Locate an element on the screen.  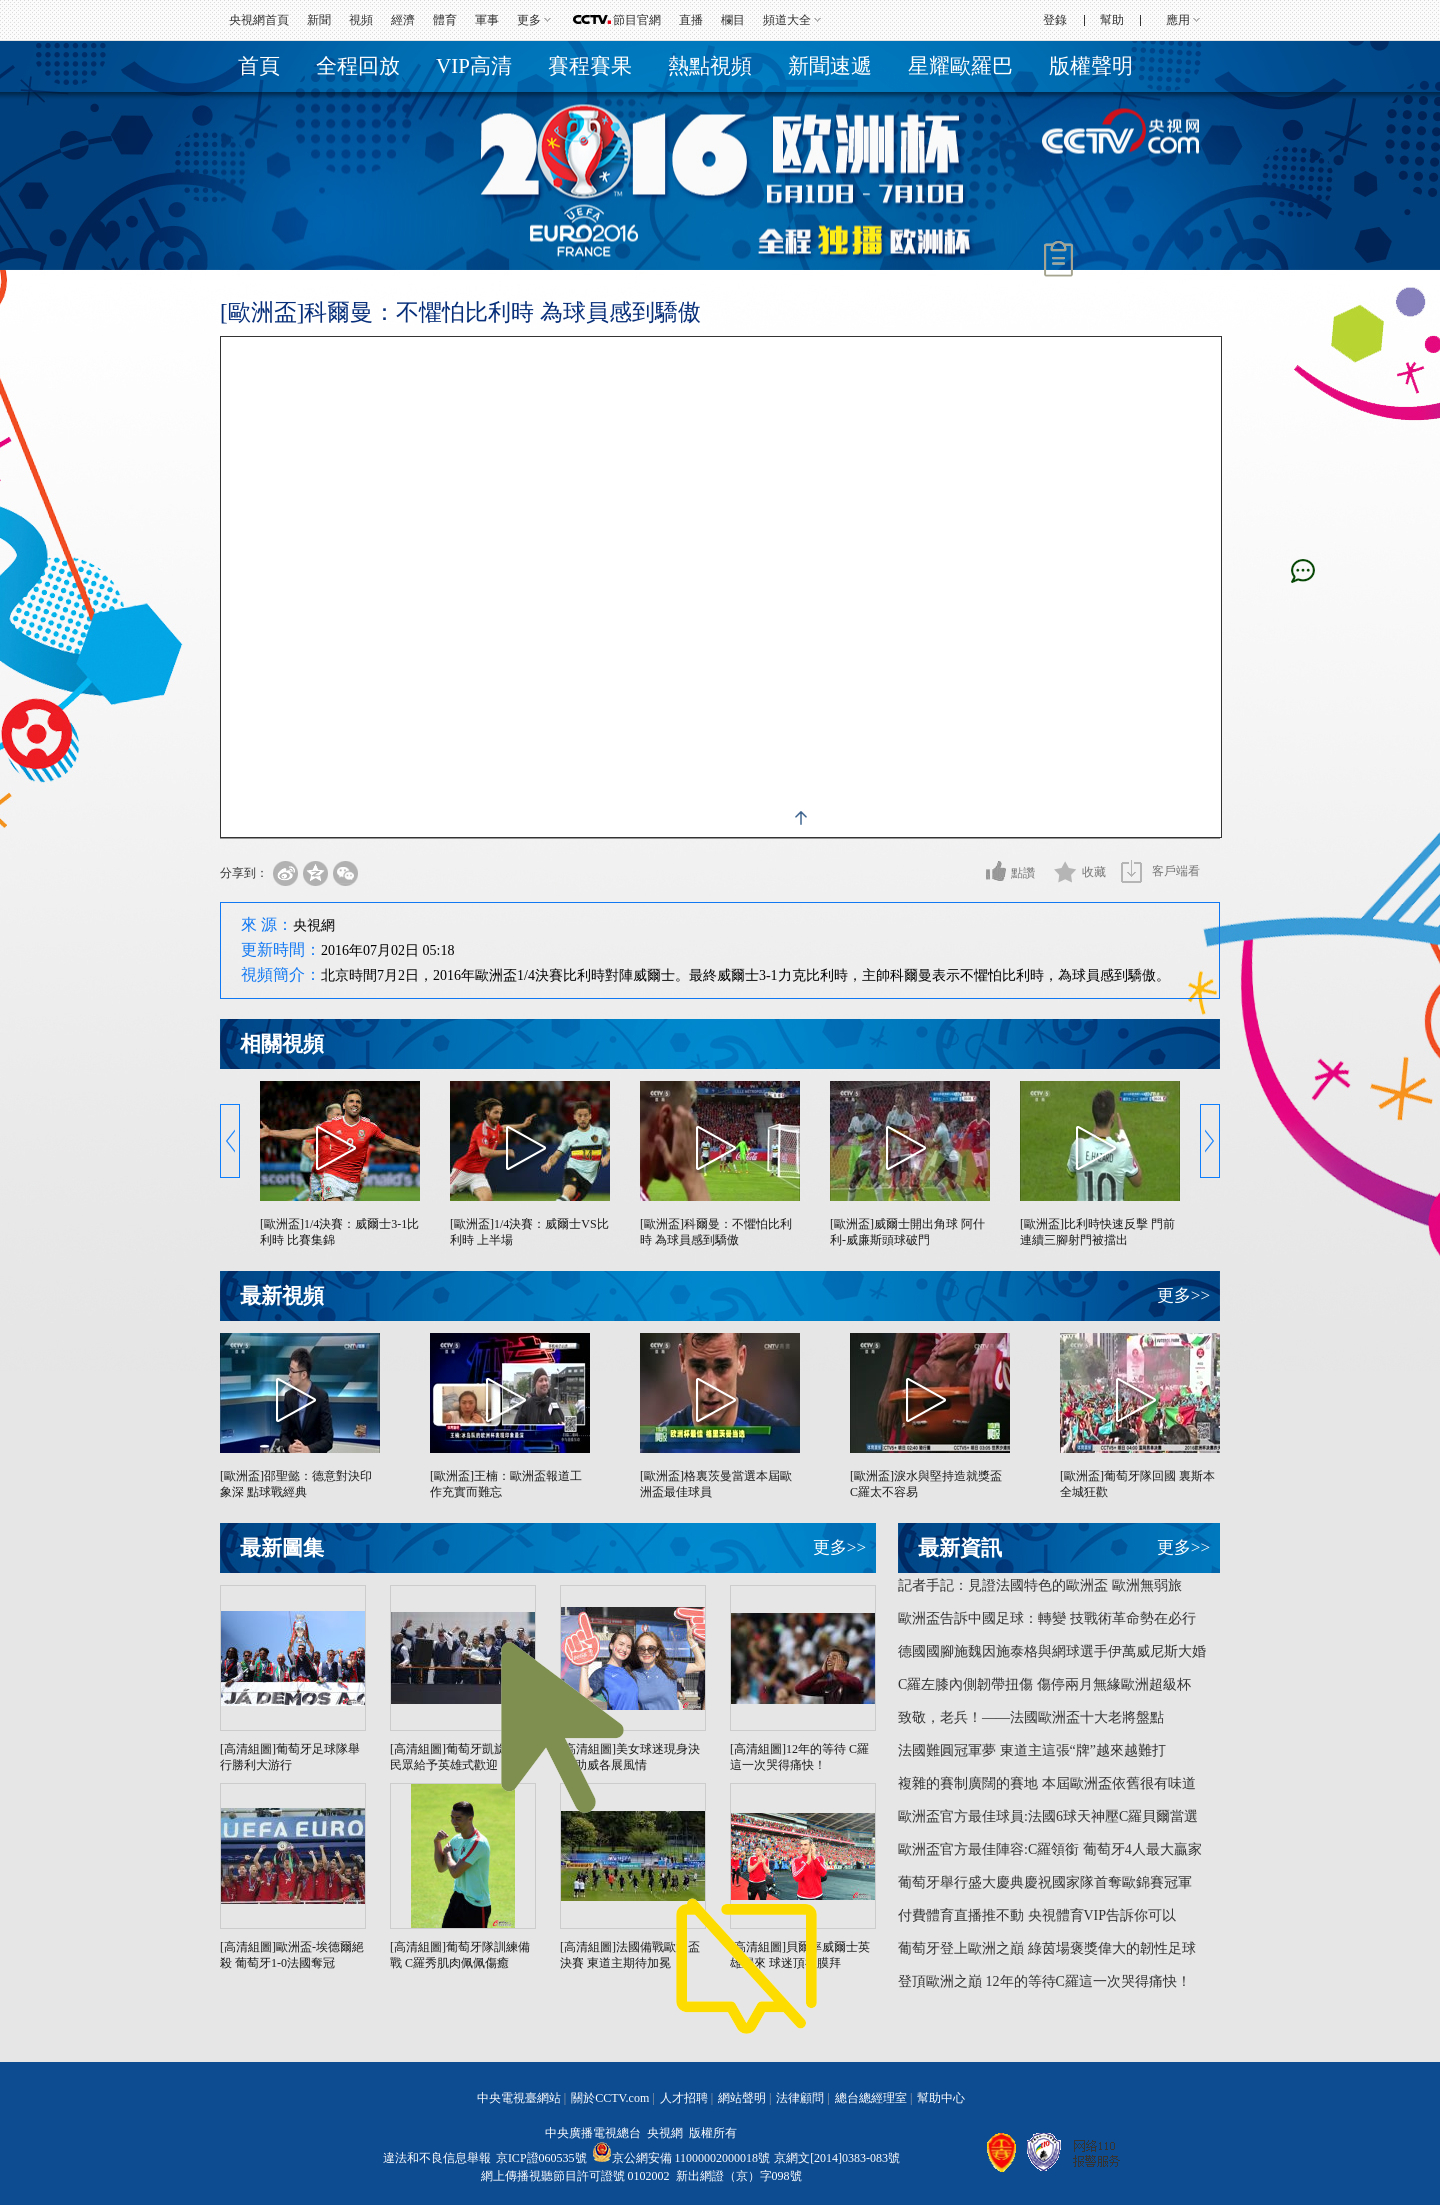
mute or disable chat notifications is located at coordinates (746, 1963).